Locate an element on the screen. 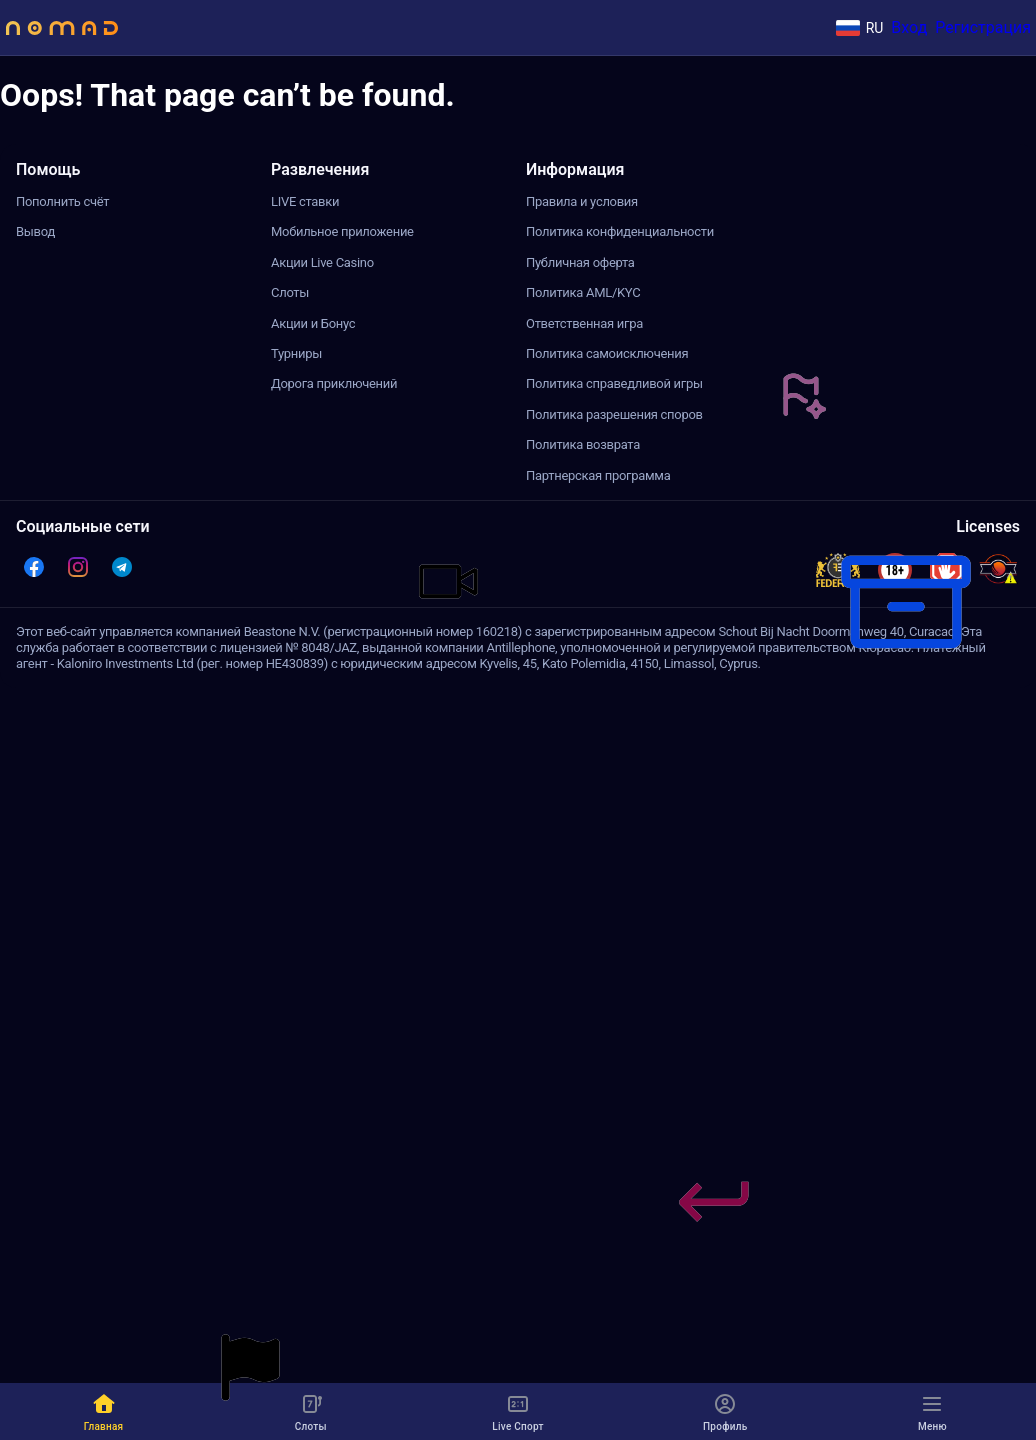 The width and height of the screenshot is (1036, 1440). flag or report content is located at coordinates (250, 1367).